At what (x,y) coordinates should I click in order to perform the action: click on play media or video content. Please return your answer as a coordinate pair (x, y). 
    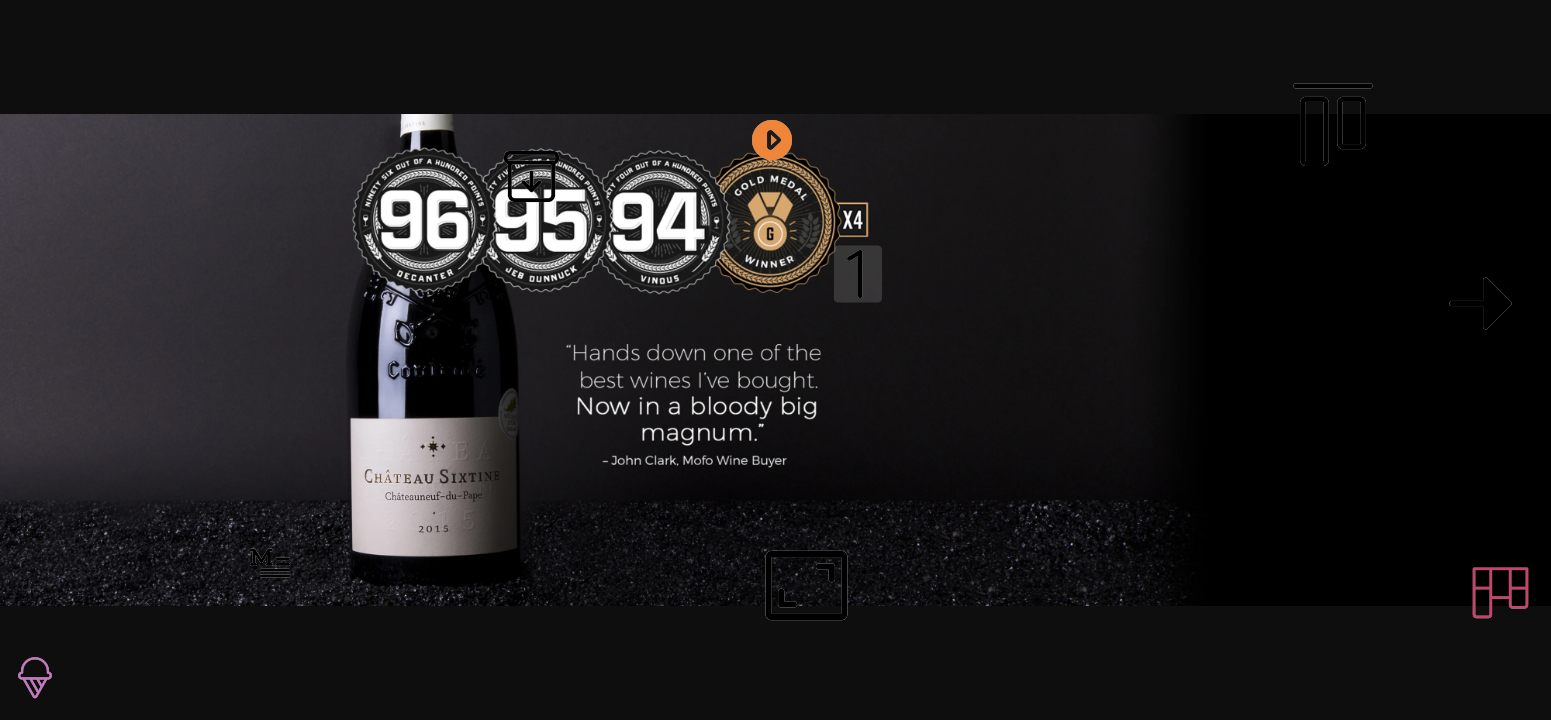
    Looking at the image, I should click on (772, 140).